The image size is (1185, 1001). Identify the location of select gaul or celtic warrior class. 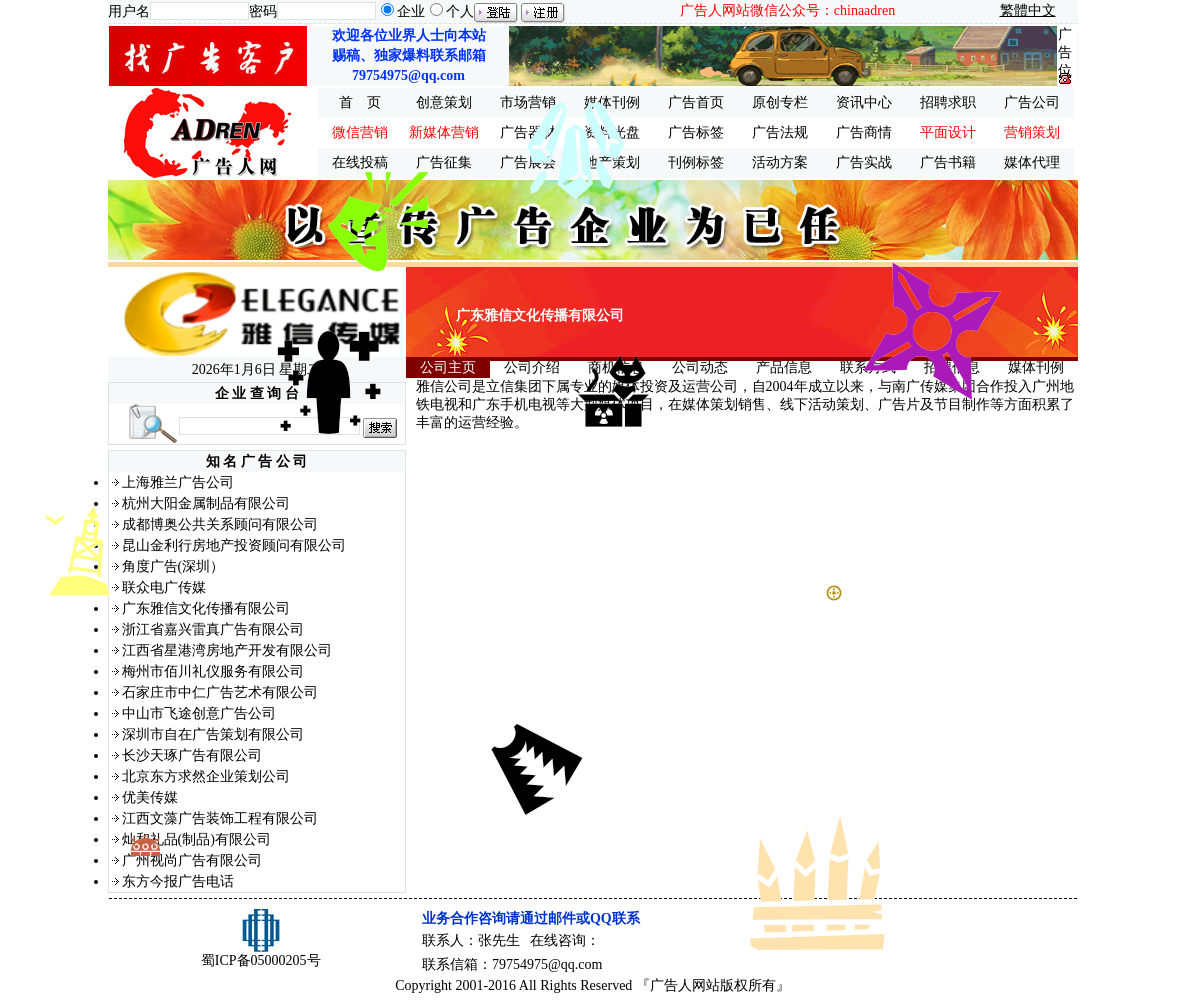
(145, 846).